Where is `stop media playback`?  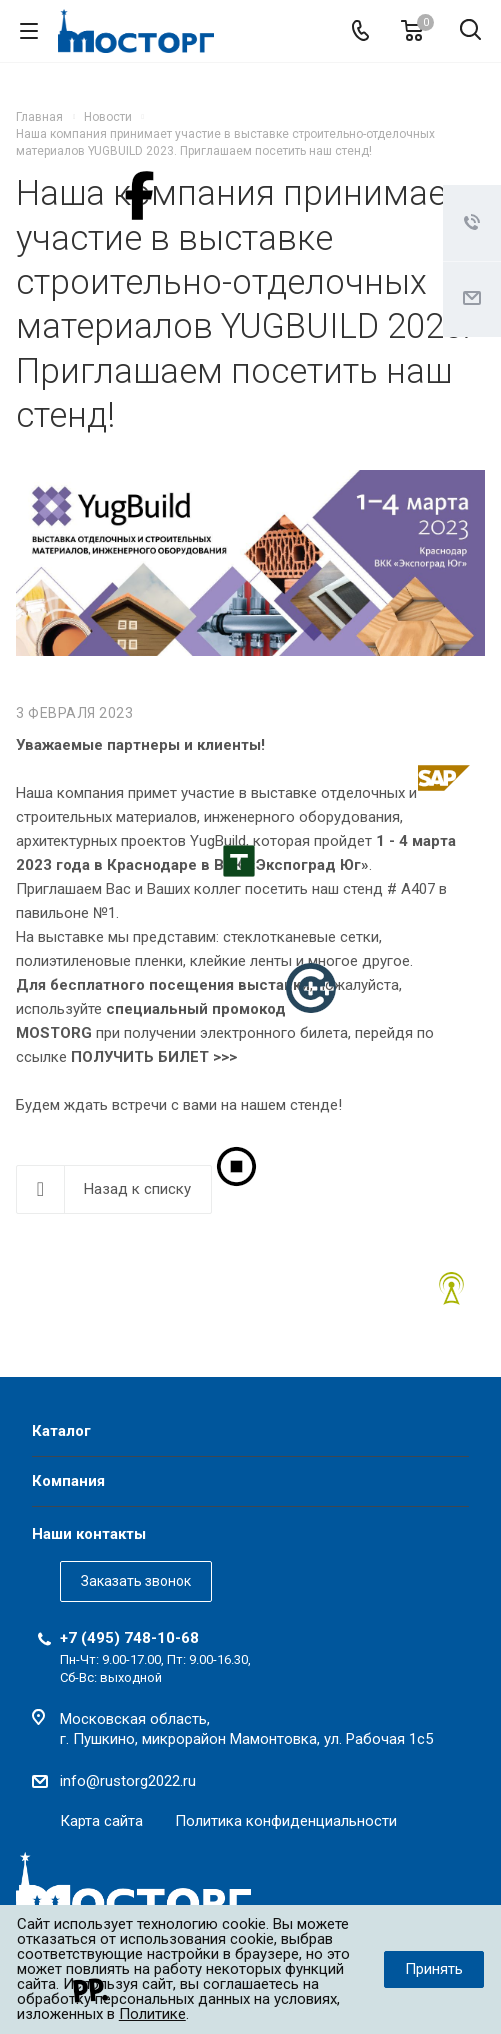
stop media playback is located at coordinates (236, 1166).